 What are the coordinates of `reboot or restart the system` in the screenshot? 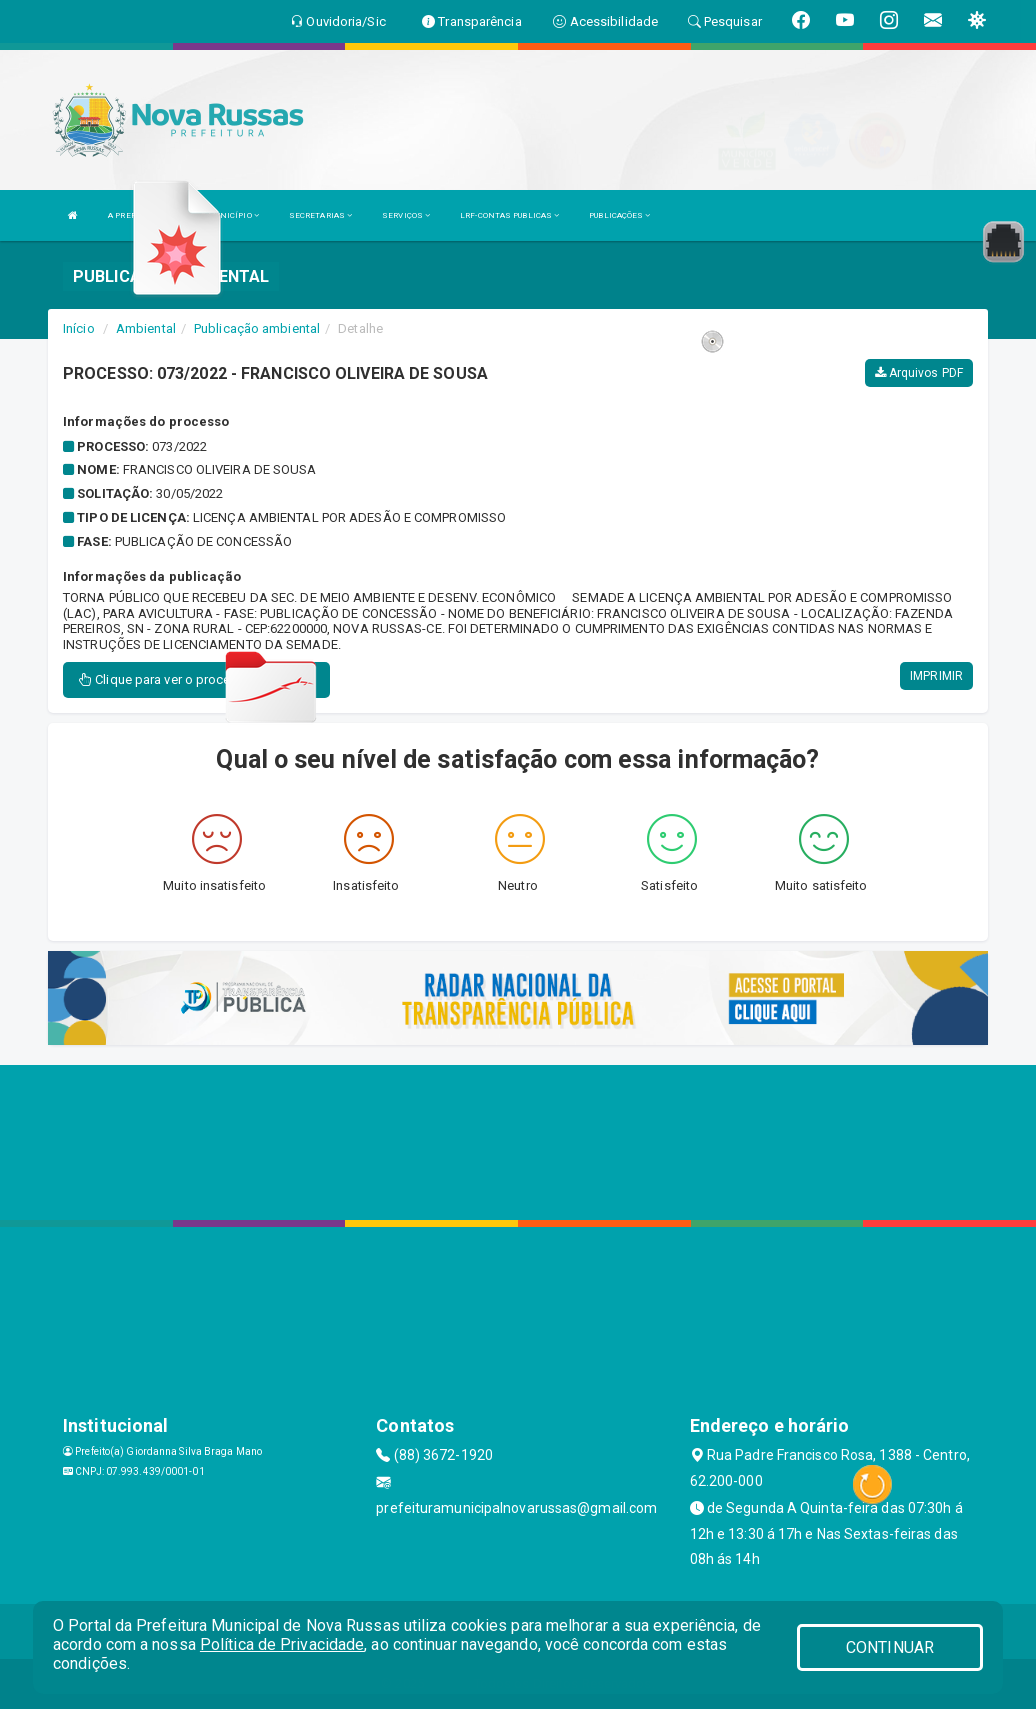 It's located at (873, 1485).